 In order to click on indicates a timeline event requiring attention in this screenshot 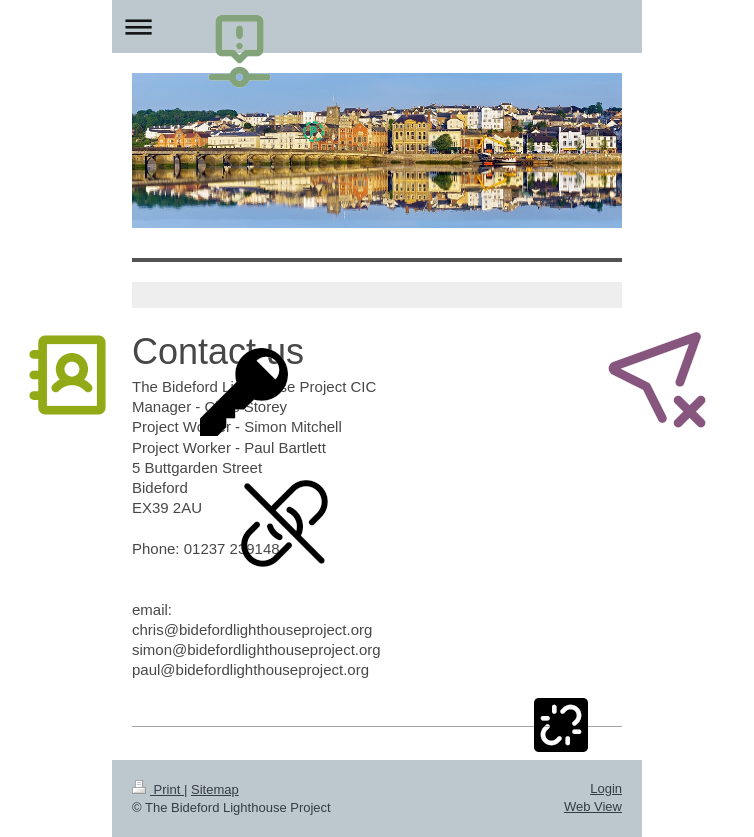, I will do `click(239, 49)`.